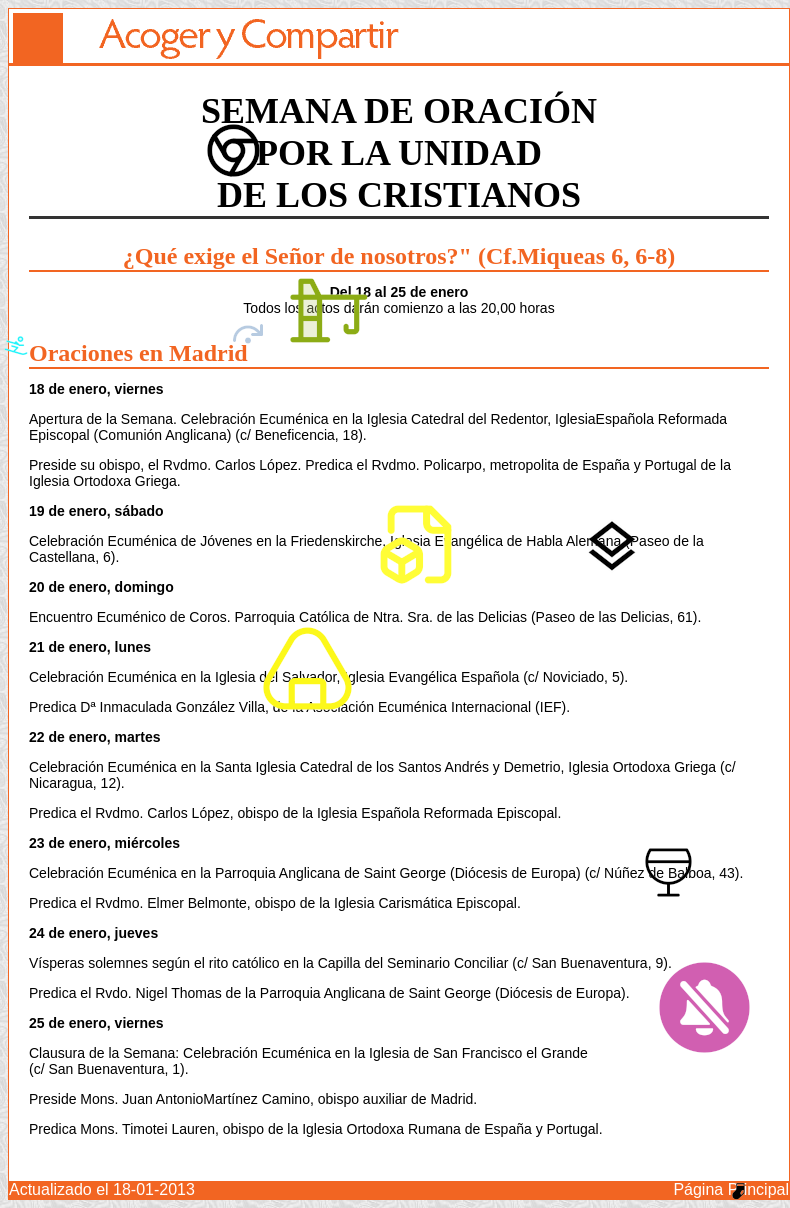 This screenshot has height=1208, width=790. Describe the element at coordinates (307, 668) in the screenshot. I see `browse Japanese food options` at that location.